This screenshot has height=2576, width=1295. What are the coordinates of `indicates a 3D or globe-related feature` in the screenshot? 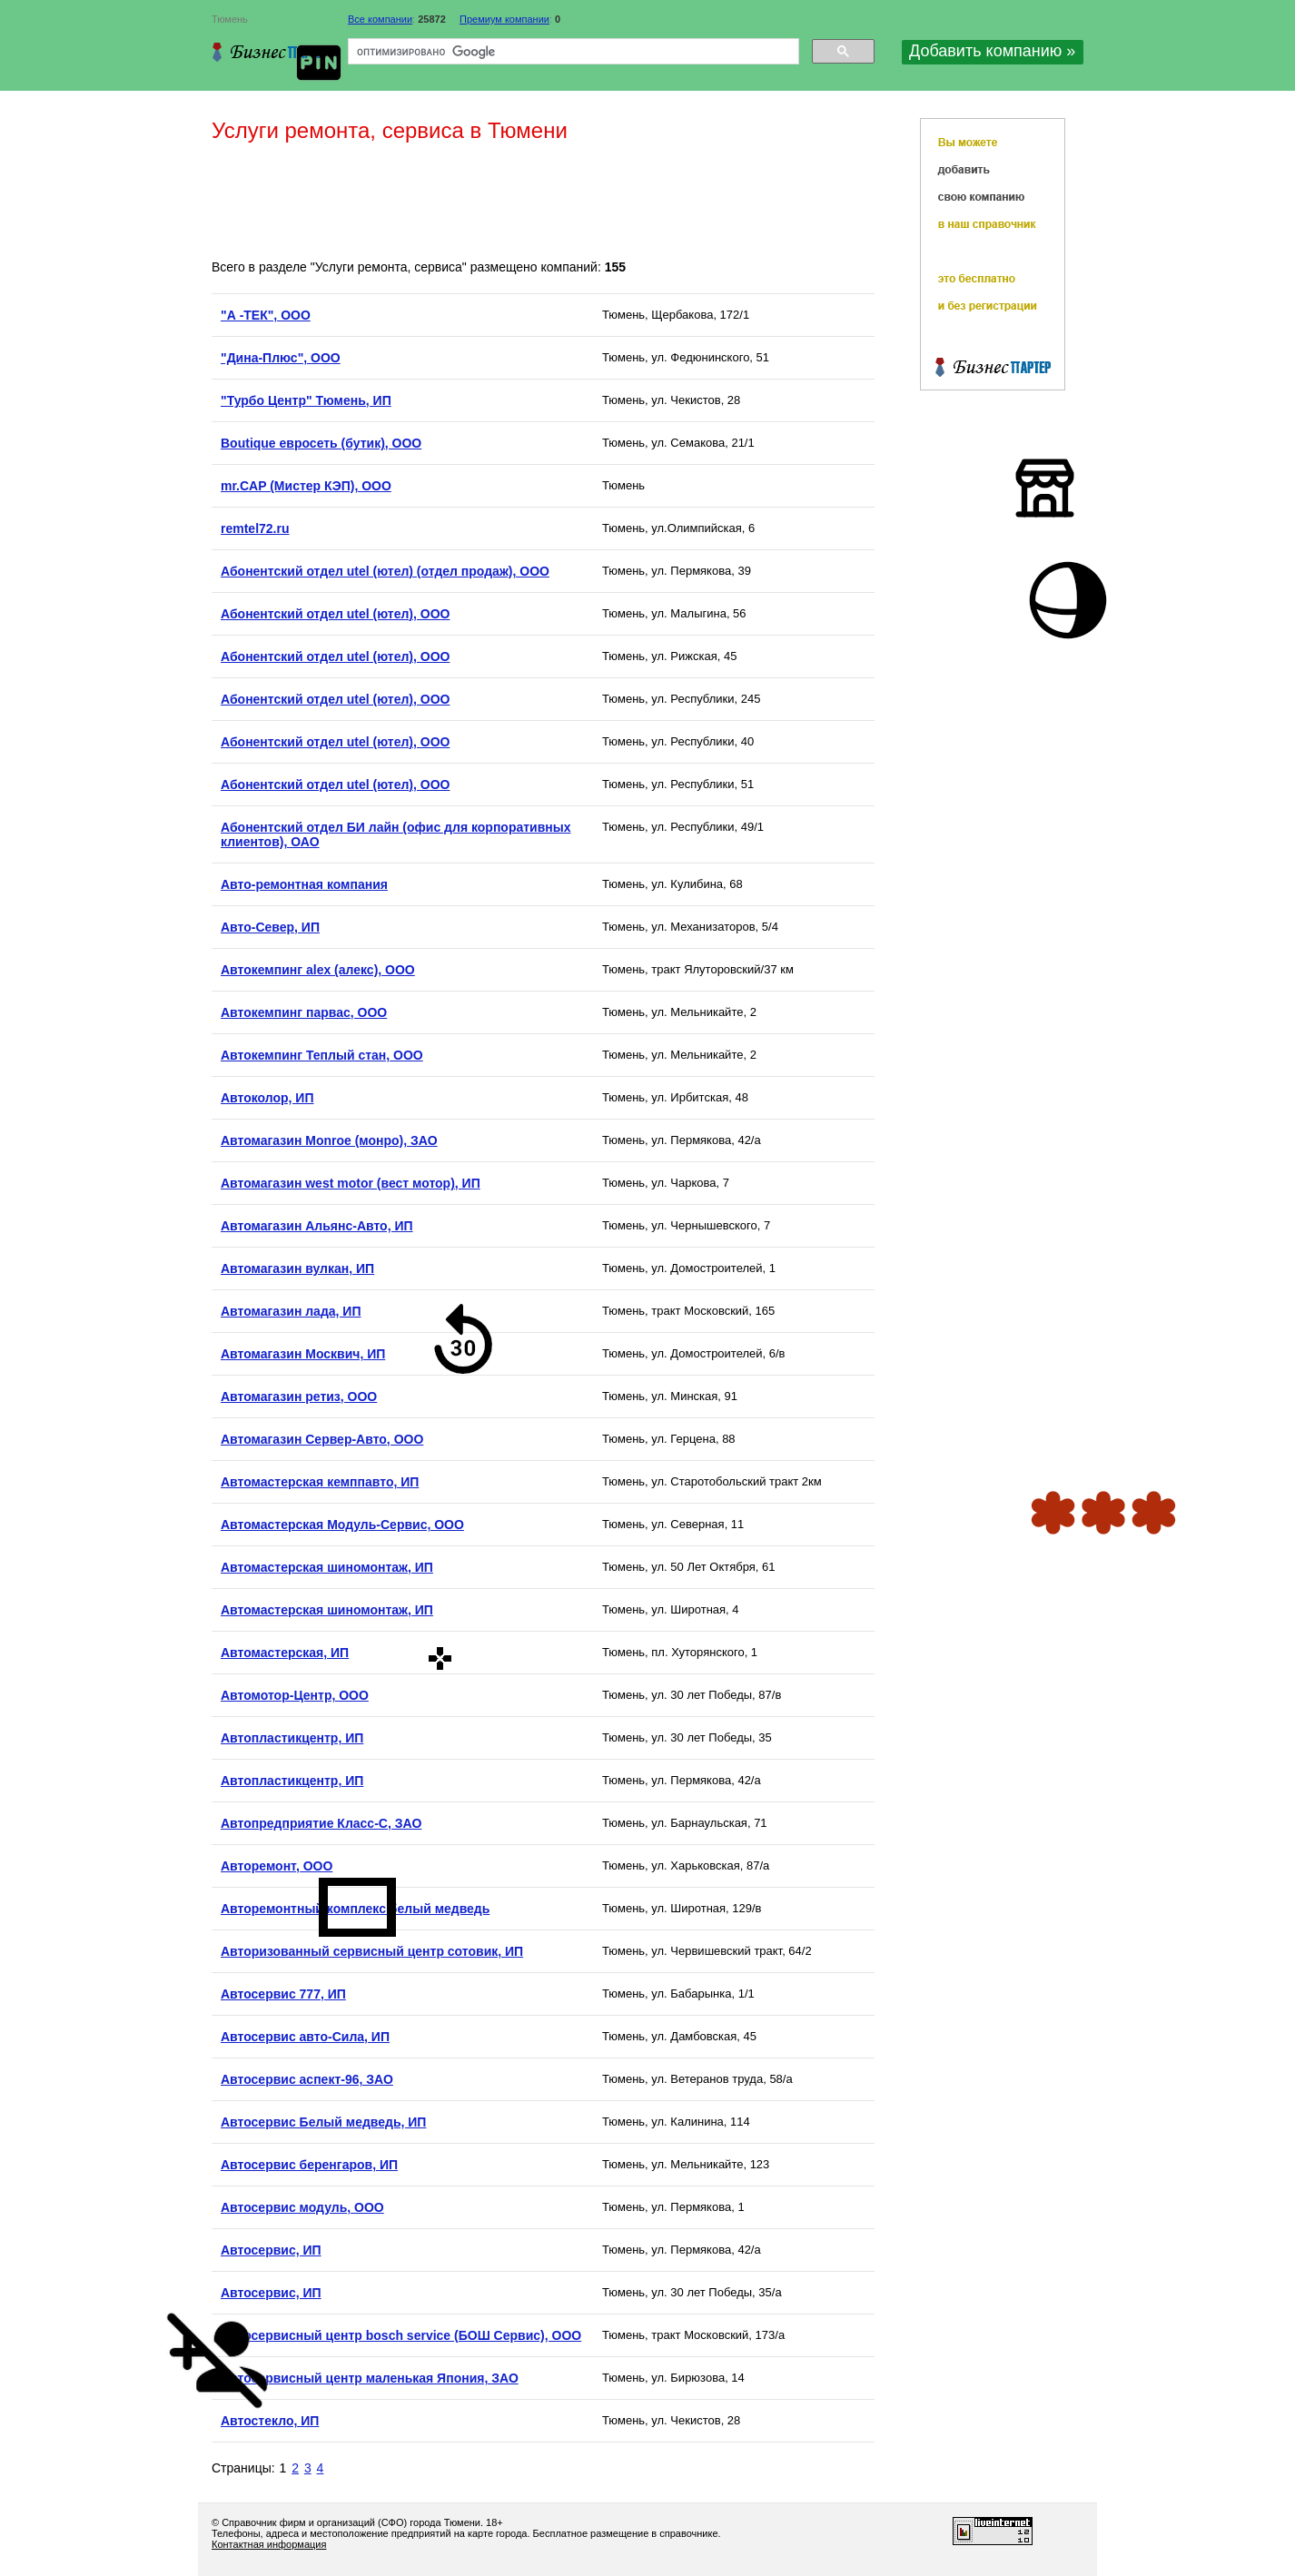 It's located at (1068, 600).